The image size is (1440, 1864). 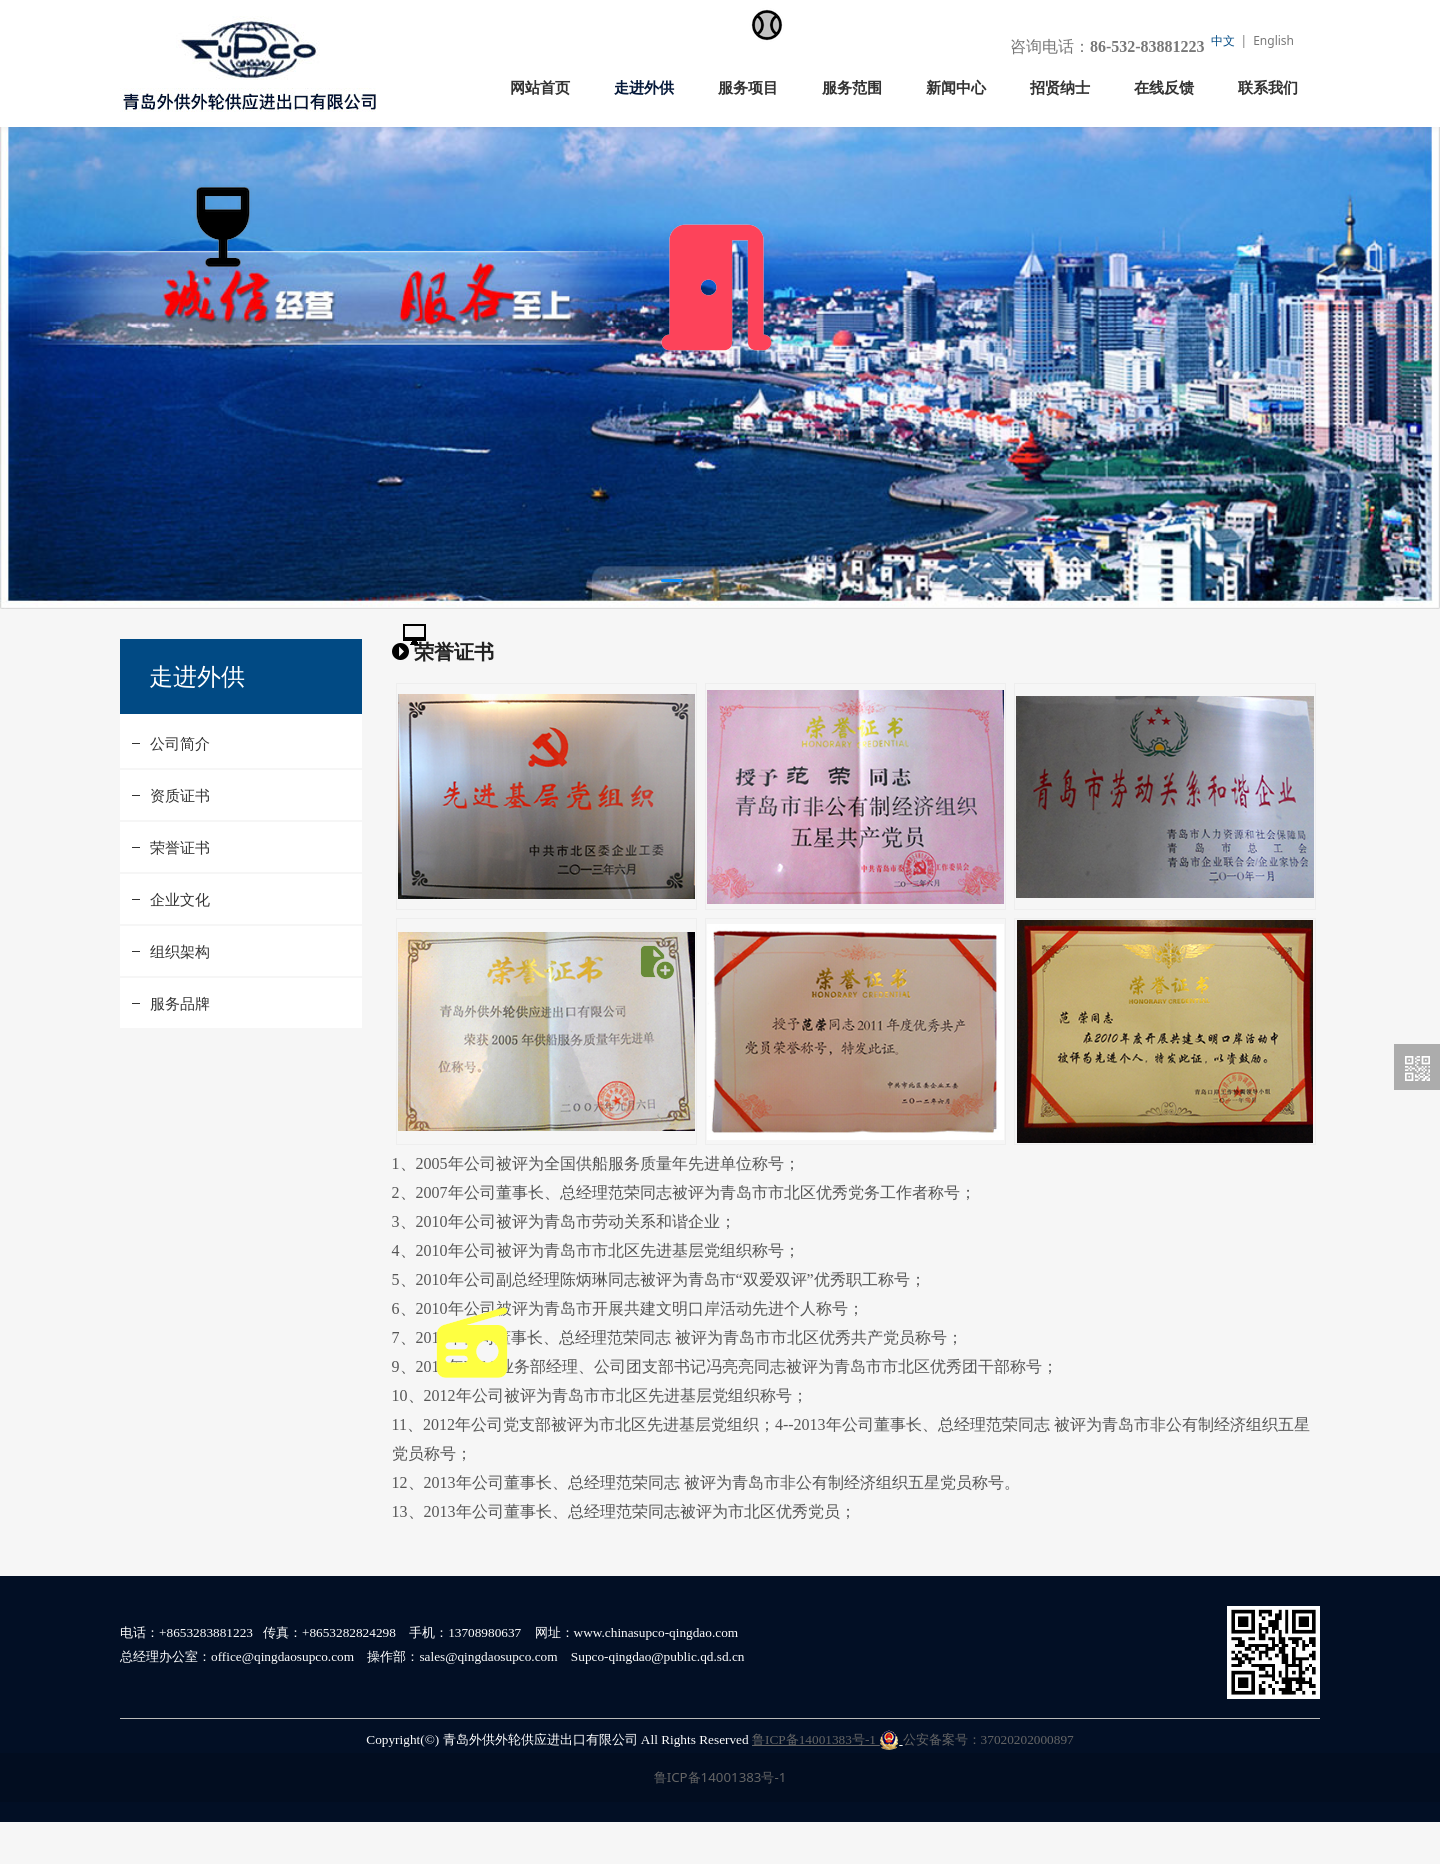 I want to click on access radio or audio streaming, so click(x=472, y=1347).